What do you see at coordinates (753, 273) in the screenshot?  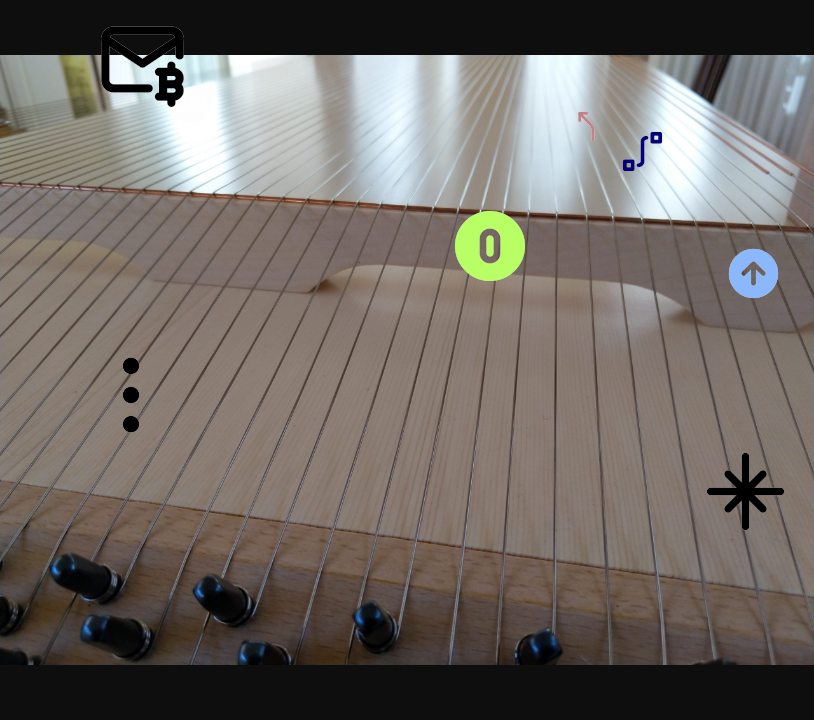 I see `upload a file or content` at bounding box center [753, 273].